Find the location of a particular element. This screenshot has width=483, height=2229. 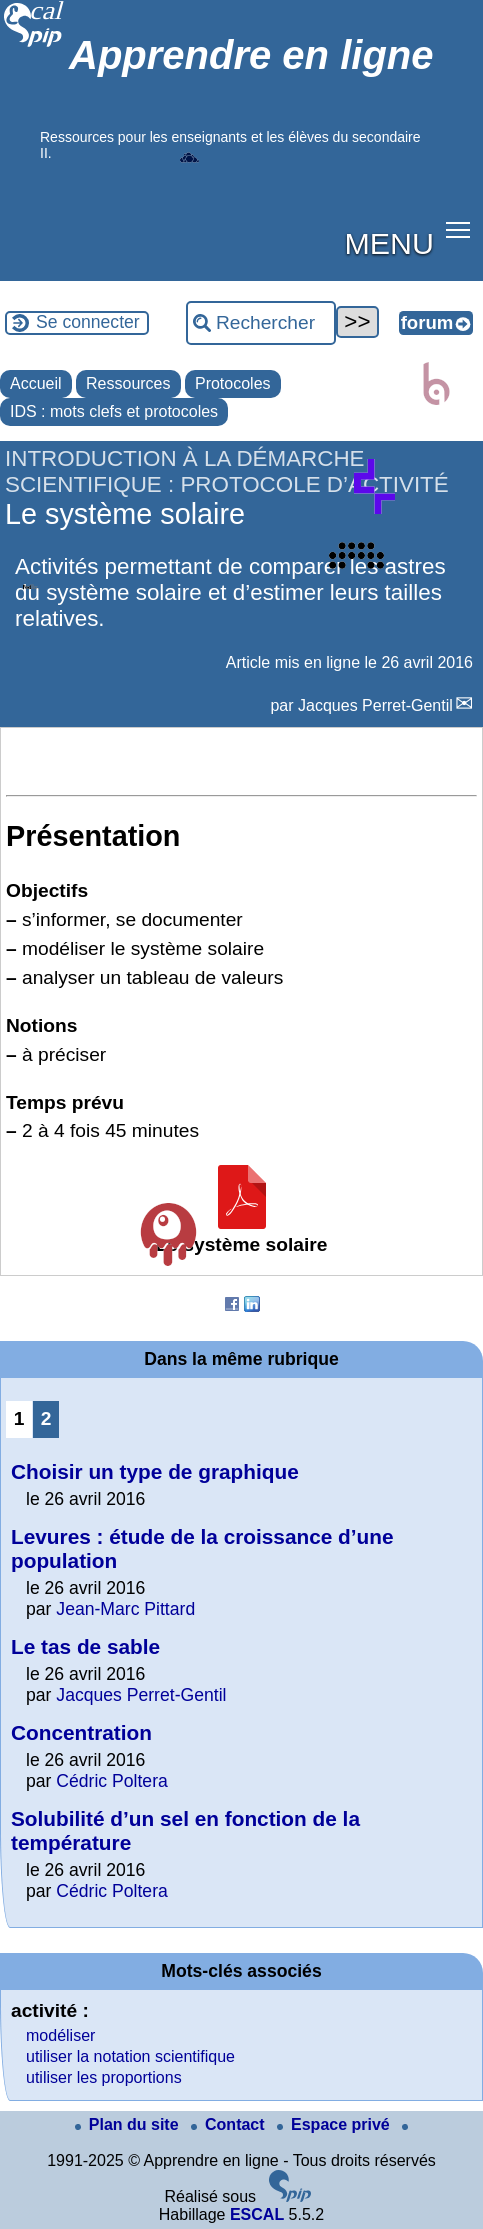

open the FedEx shipping app is located at coordinates (31, 587).